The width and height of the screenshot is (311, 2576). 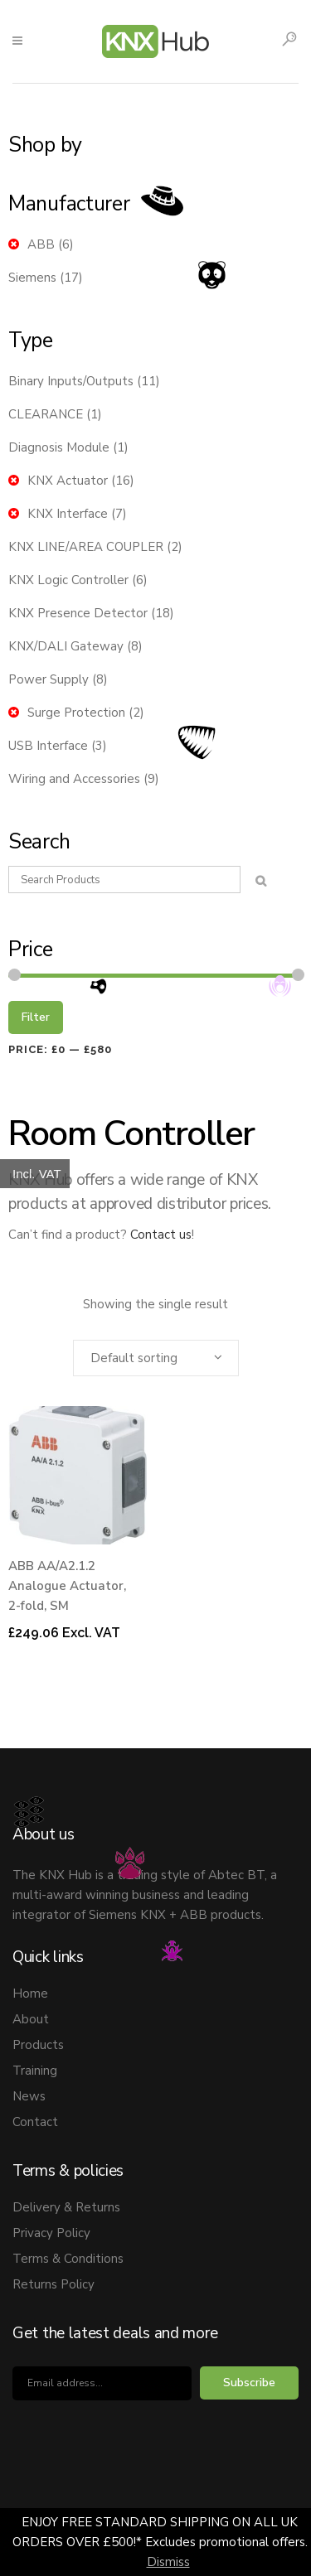 What do you see at coordinates (129, 1863) in the screenshot?
I see `access pet-related features or settings` at bounding box center [129, 1863].